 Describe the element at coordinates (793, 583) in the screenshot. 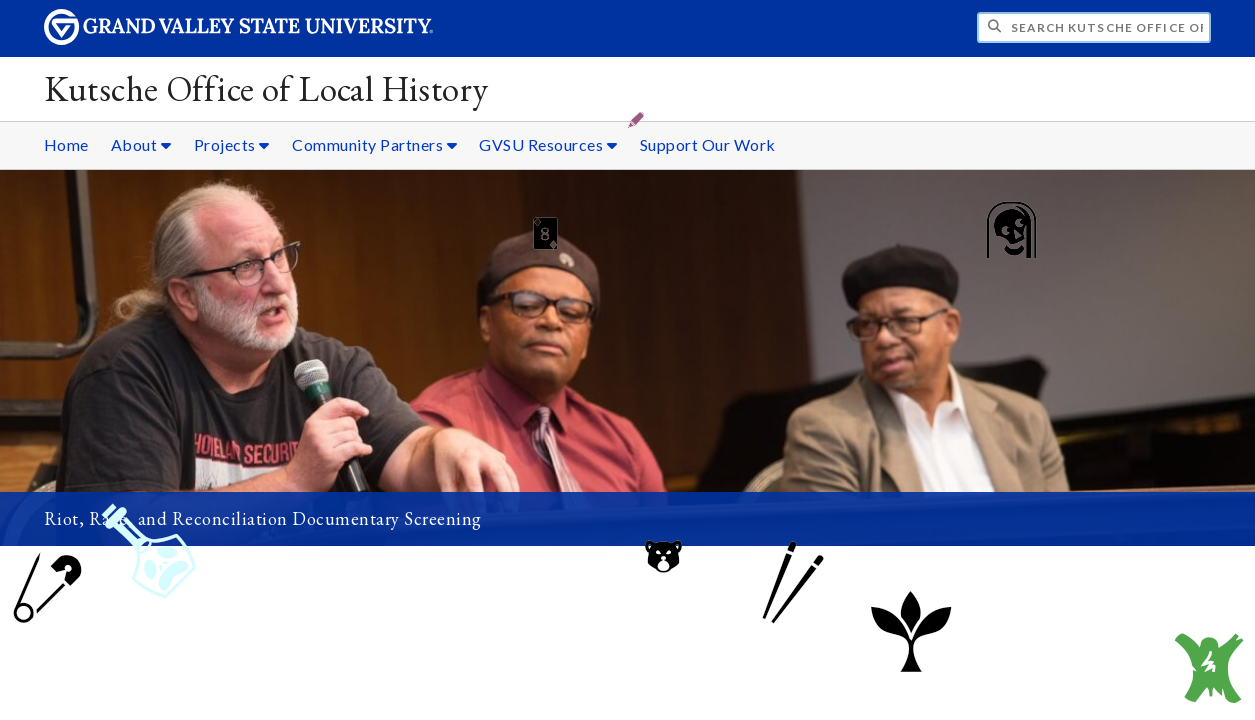

I see `browse asian cuisine or restaurants` at that location.